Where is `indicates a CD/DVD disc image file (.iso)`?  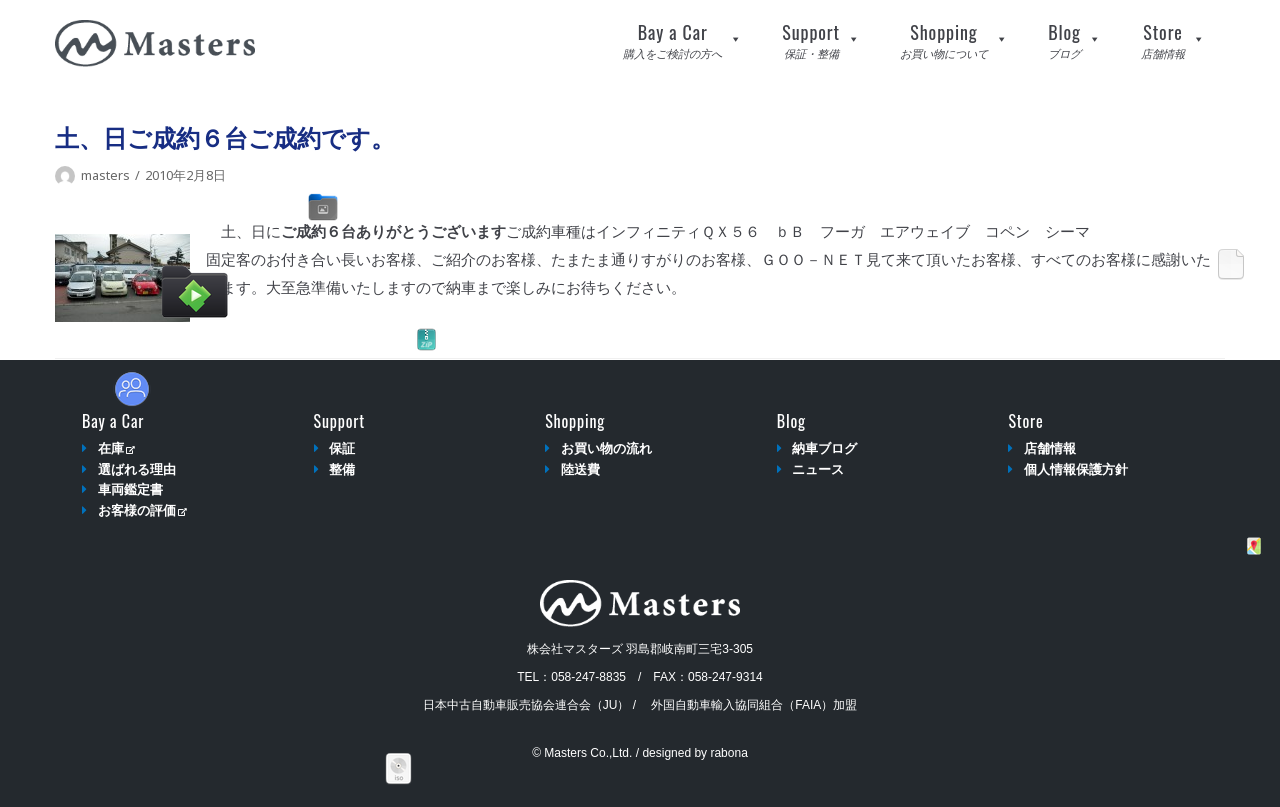 indicates a CD/DVD disc image file (.iso) is located at coordinates (398, 768).